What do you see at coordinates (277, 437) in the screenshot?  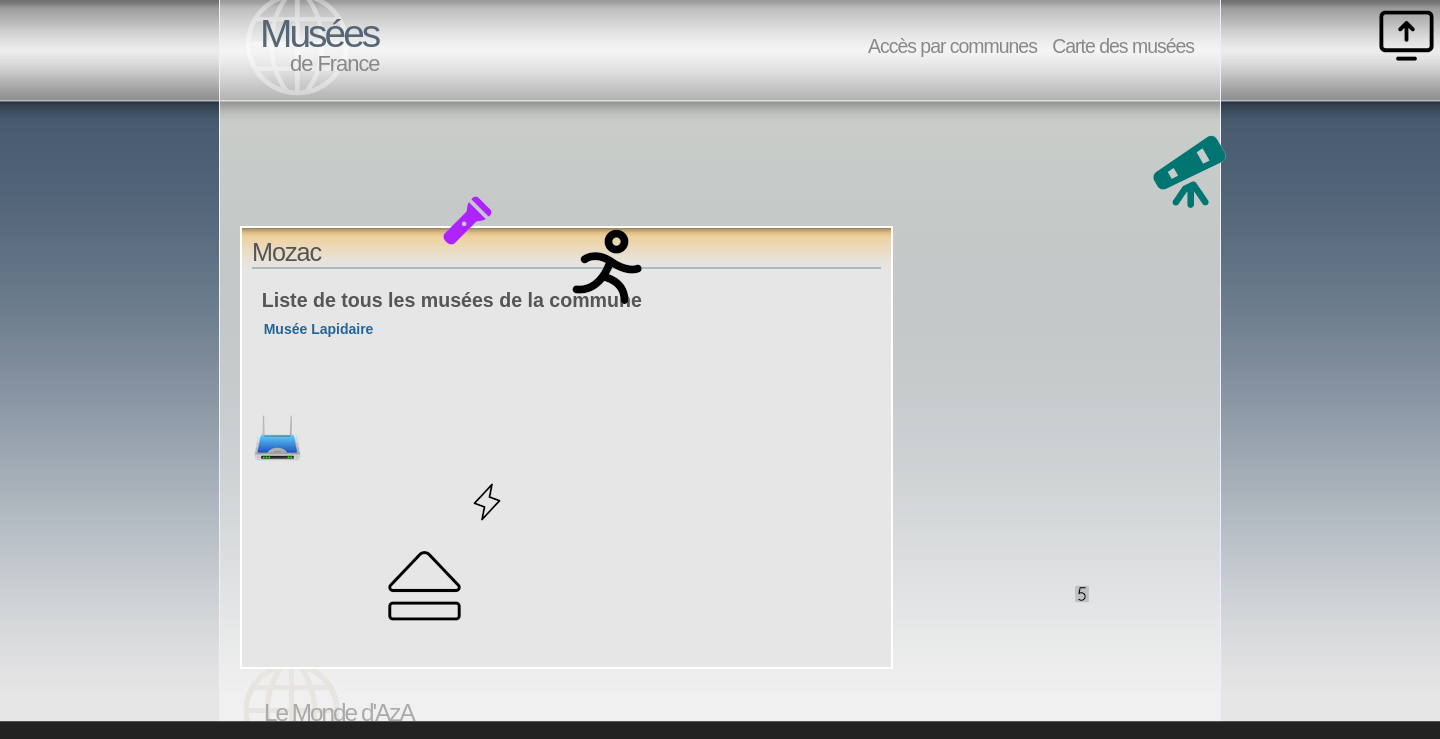 I see `network modem or router device status` at bounding box center [277, 437].